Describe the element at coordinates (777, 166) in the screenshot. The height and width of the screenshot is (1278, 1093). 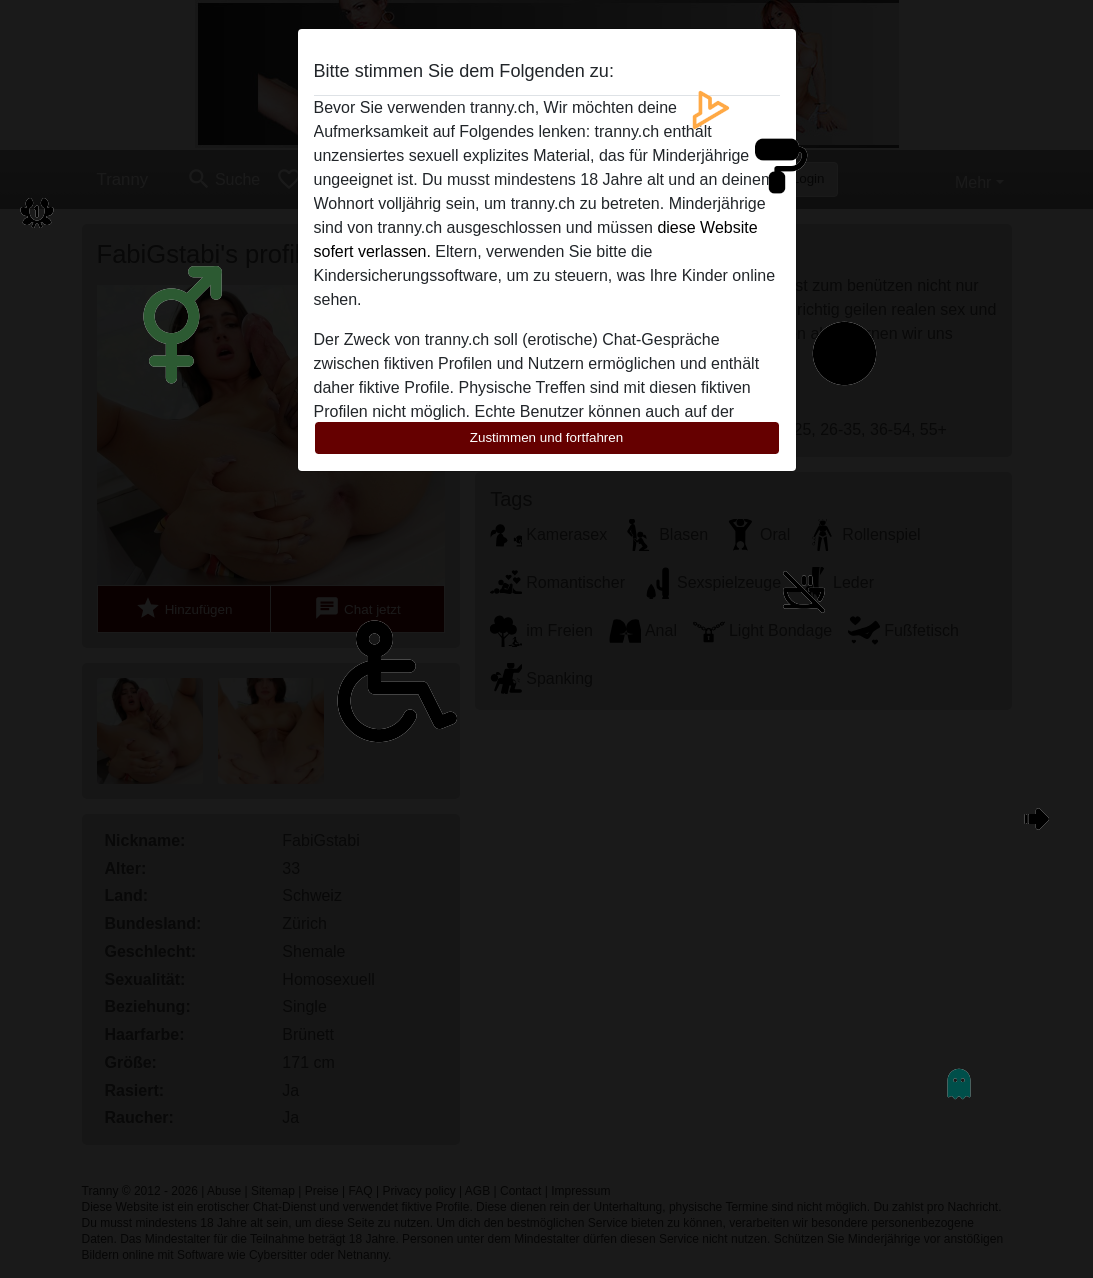
I see `access painting or drawing tools` at that location.